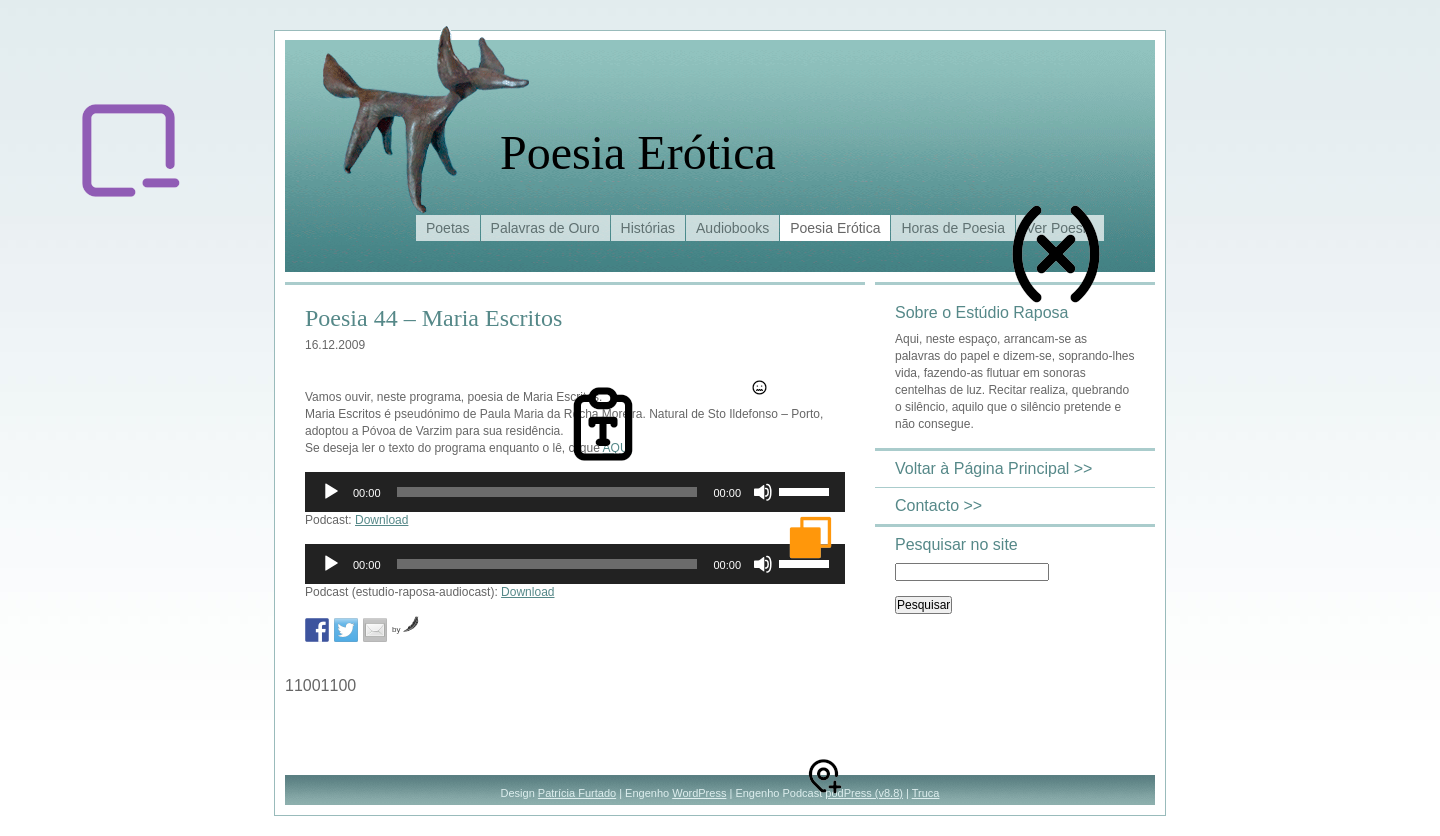  What do you see at coordinates (603, 424) in the screenshot?
I see `access text formatting options for clipboard content` at bounding box center [603, 424].